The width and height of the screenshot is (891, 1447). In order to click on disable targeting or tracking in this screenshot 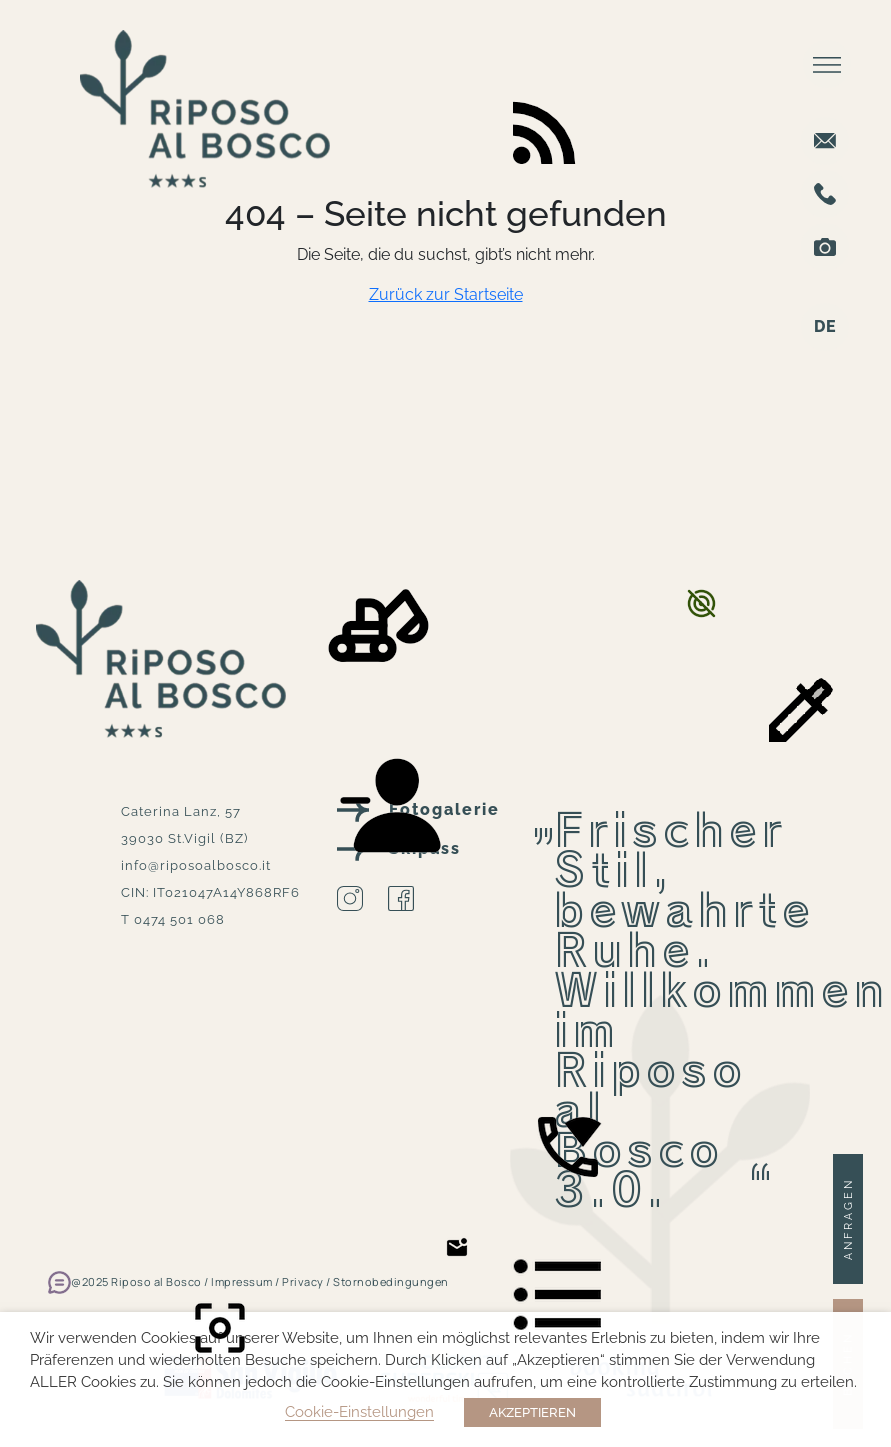, I will do `click(701, 603)`.